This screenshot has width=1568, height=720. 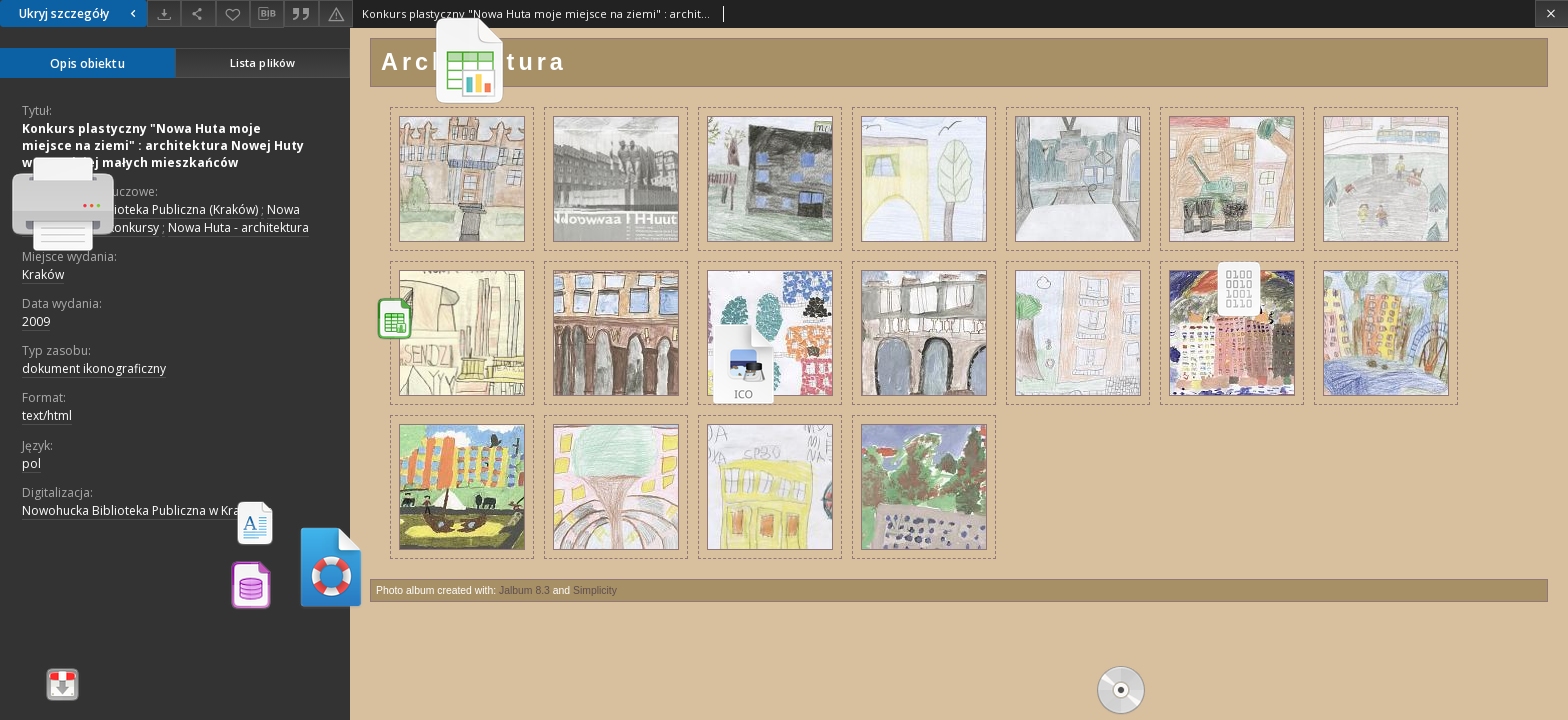 I want to click on print the current file or document, so click(x=63, y=204).